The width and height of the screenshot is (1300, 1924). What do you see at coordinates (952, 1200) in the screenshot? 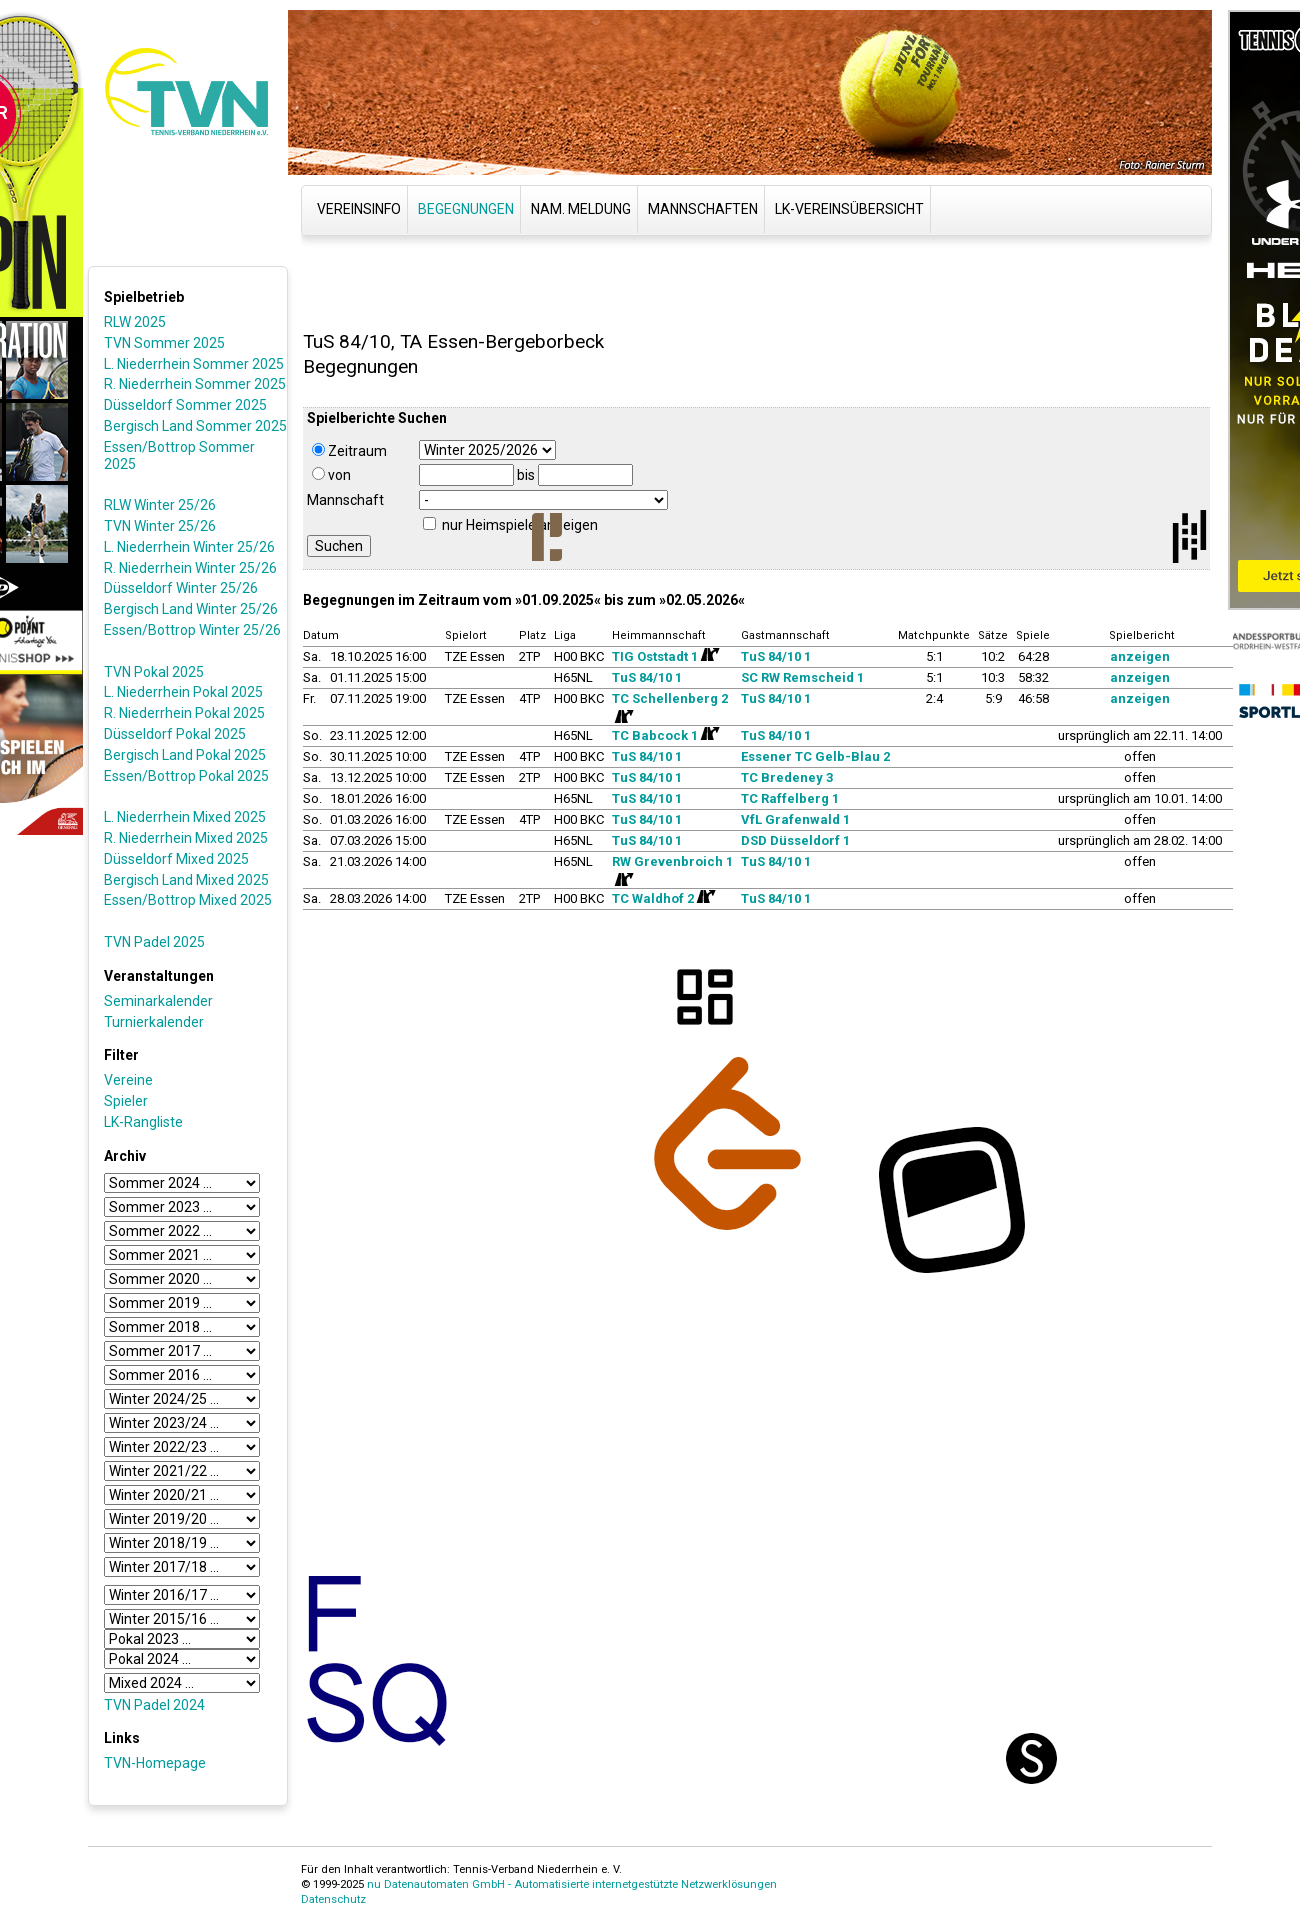
I see `headless ui component library logo` at bounding box center [952, 1200].